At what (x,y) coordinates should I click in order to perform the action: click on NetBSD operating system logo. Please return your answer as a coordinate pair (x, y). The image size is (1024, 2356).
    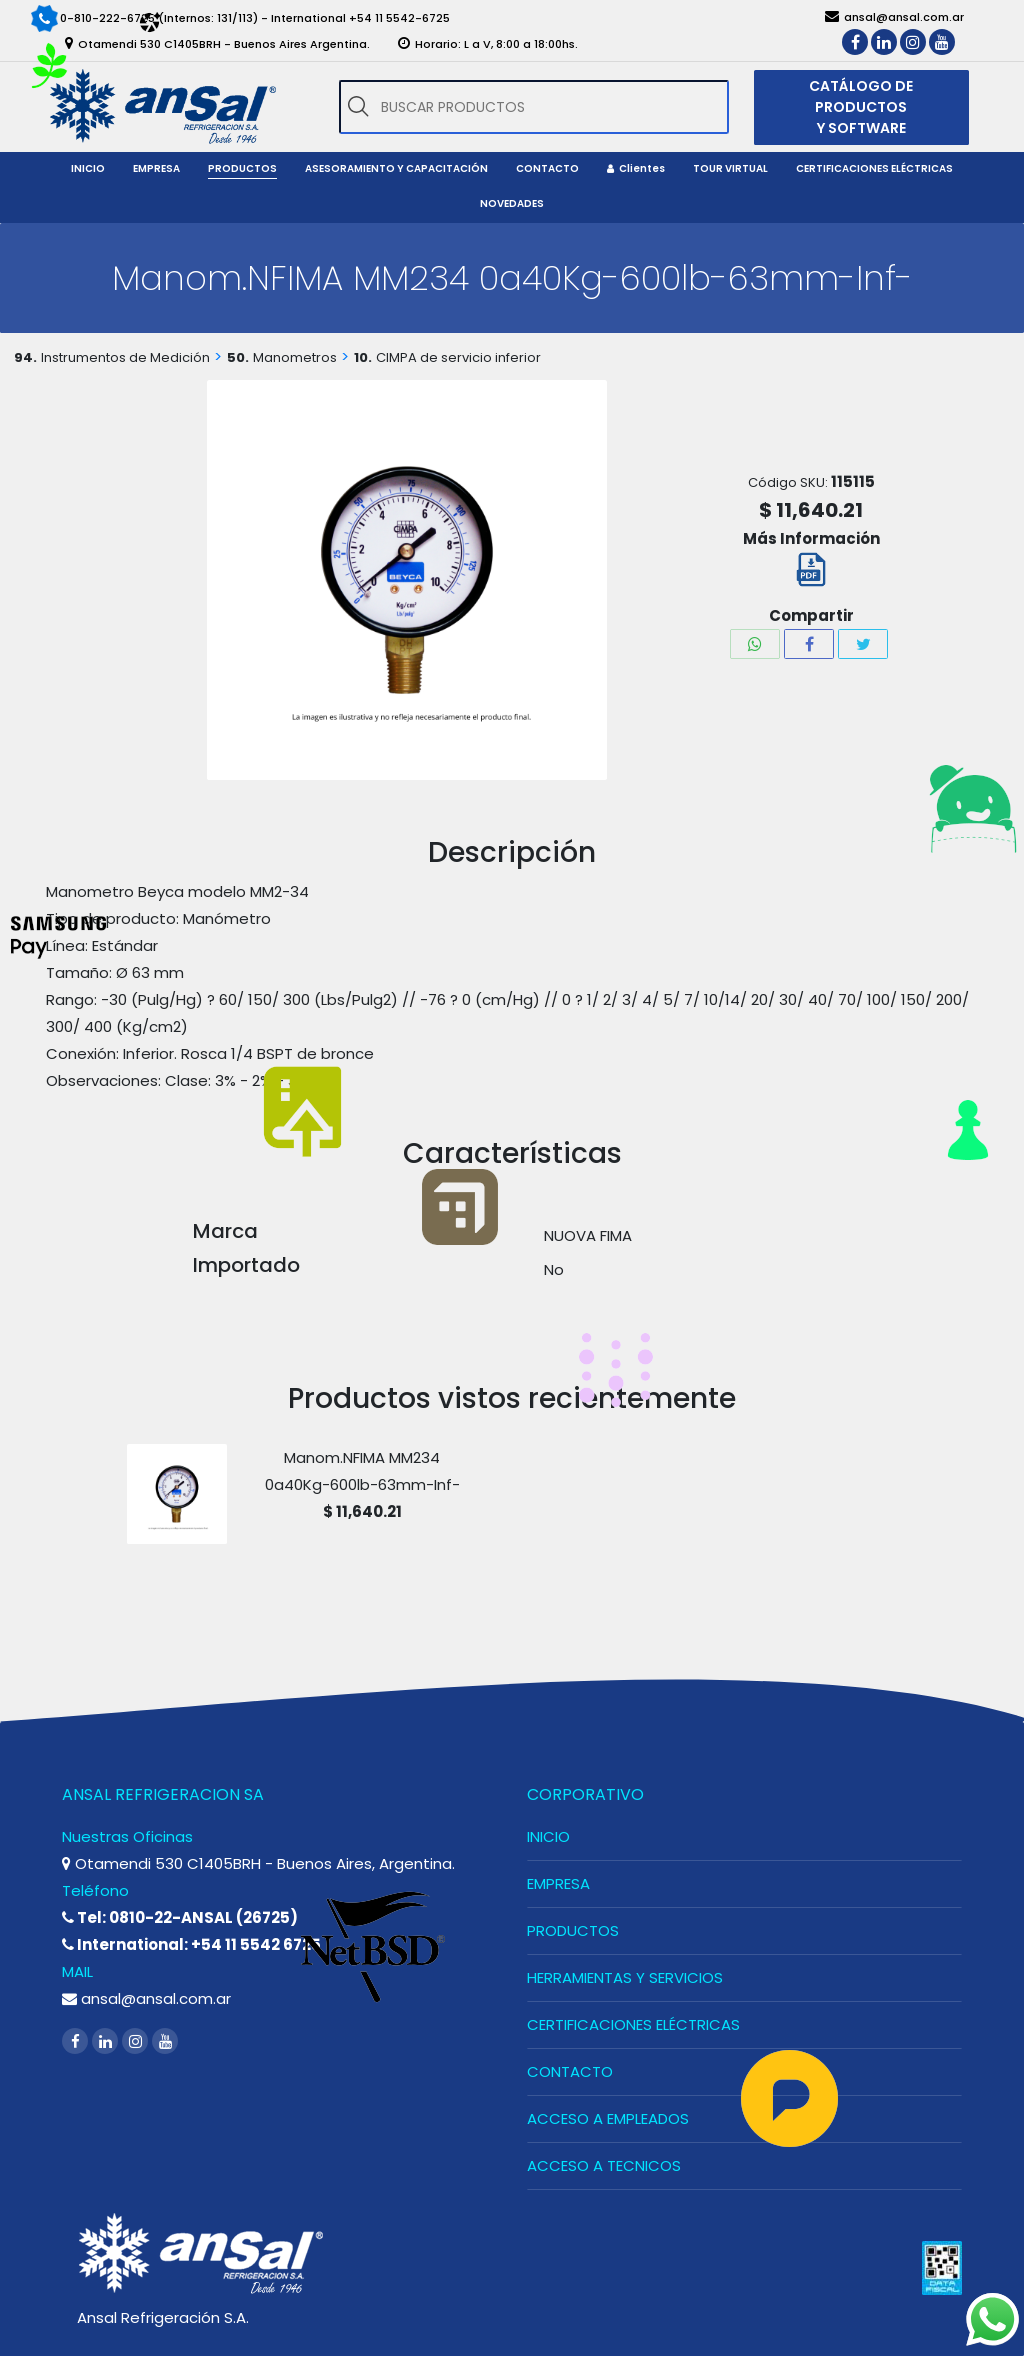
    Looking at the image, I should click on (373, 1947).